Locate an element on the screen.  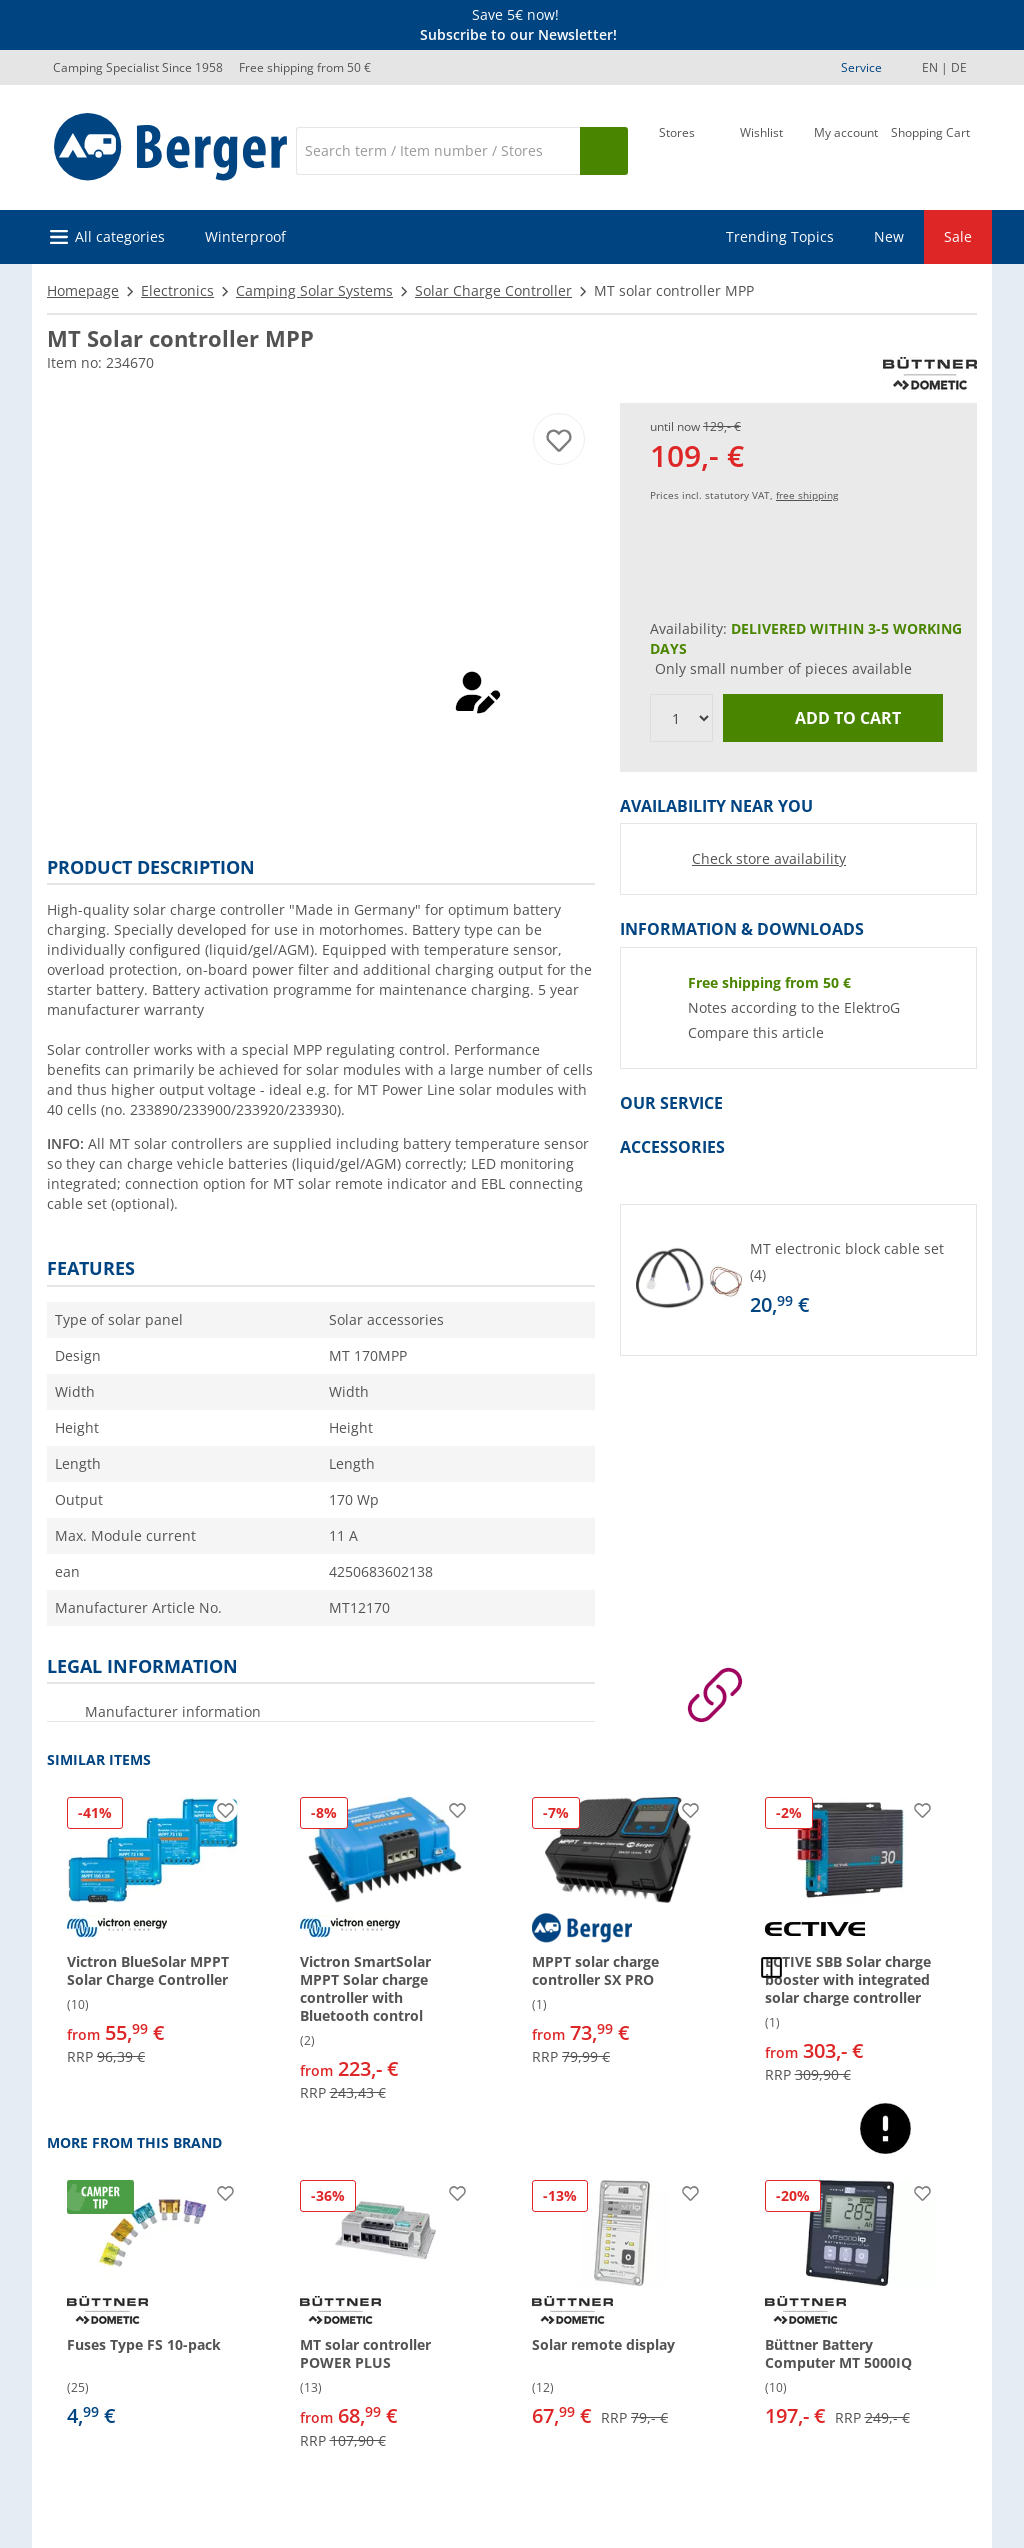
copy or share a link is located at coordinates (715, 1695).